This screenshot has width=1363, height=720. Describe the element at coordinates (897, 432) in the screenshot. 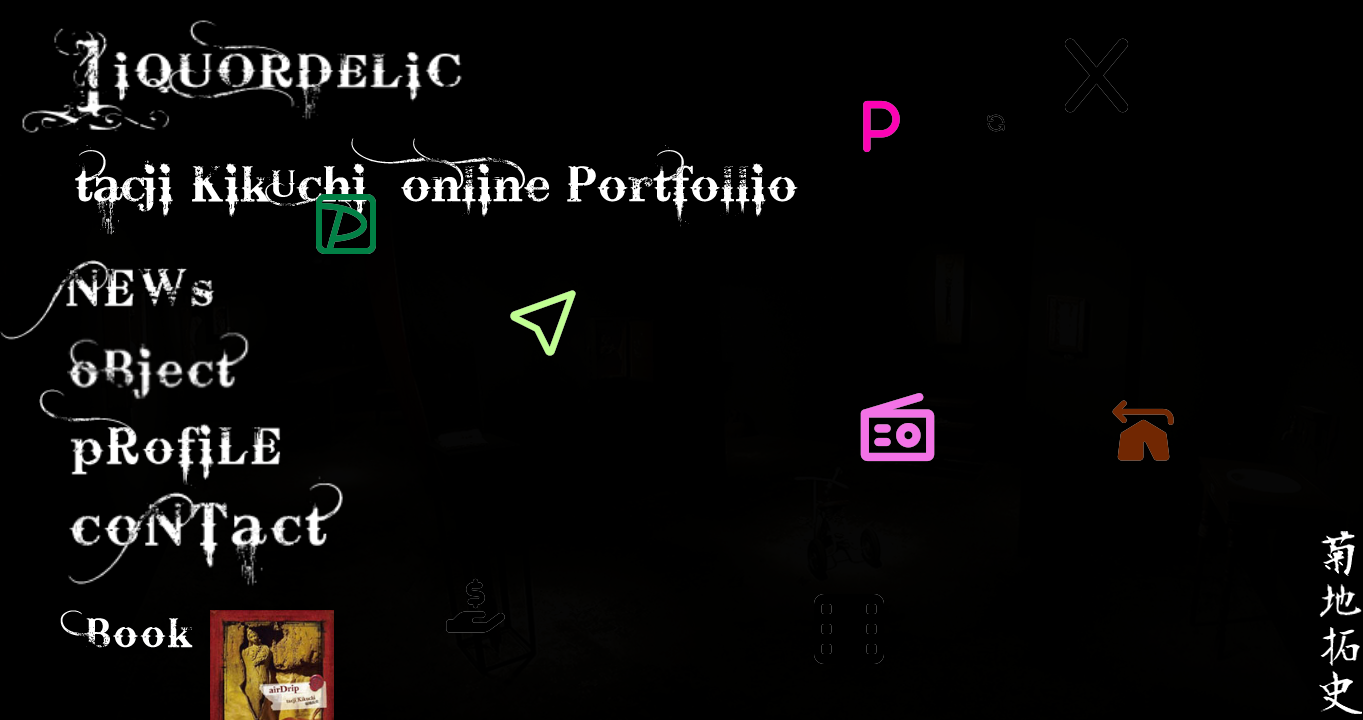

I see `open radio or audio streaming` at that location.